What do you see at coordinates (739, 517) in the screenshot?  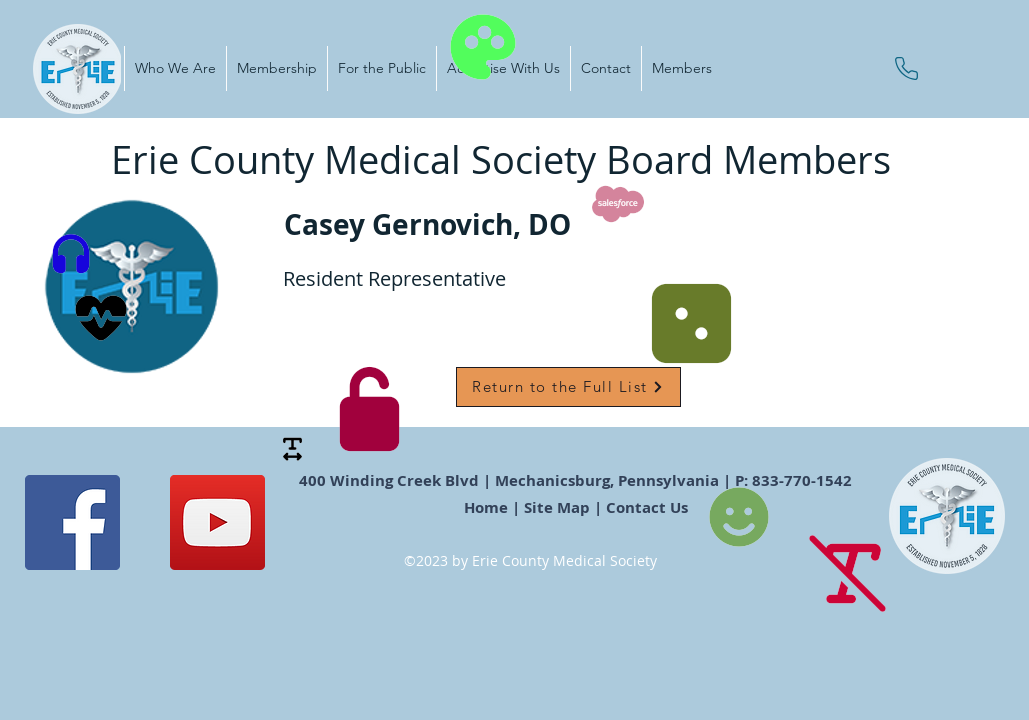 I see `add an emoji or reaction` at bounding box center [739, 517].